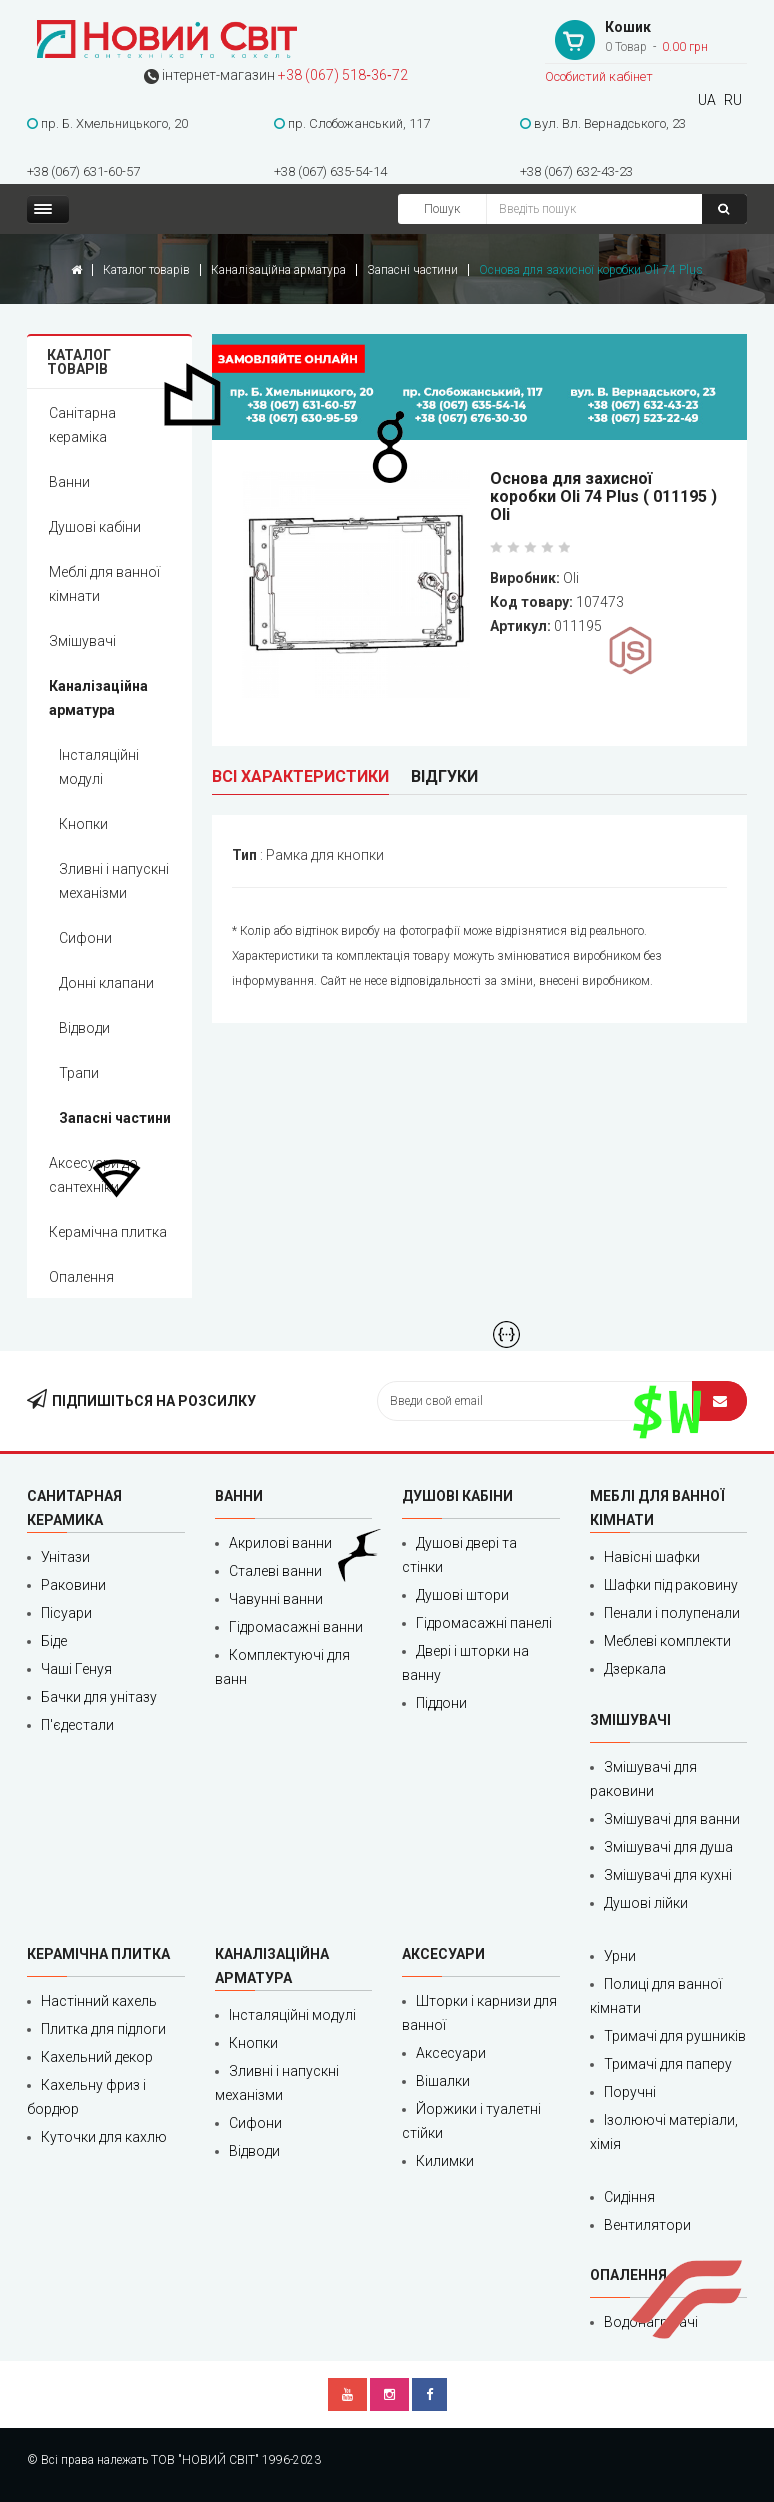 The width and height of the screenshot is (774, 2502). I want to click on indicates moderate wifi signal strength, so click(116, 1178).